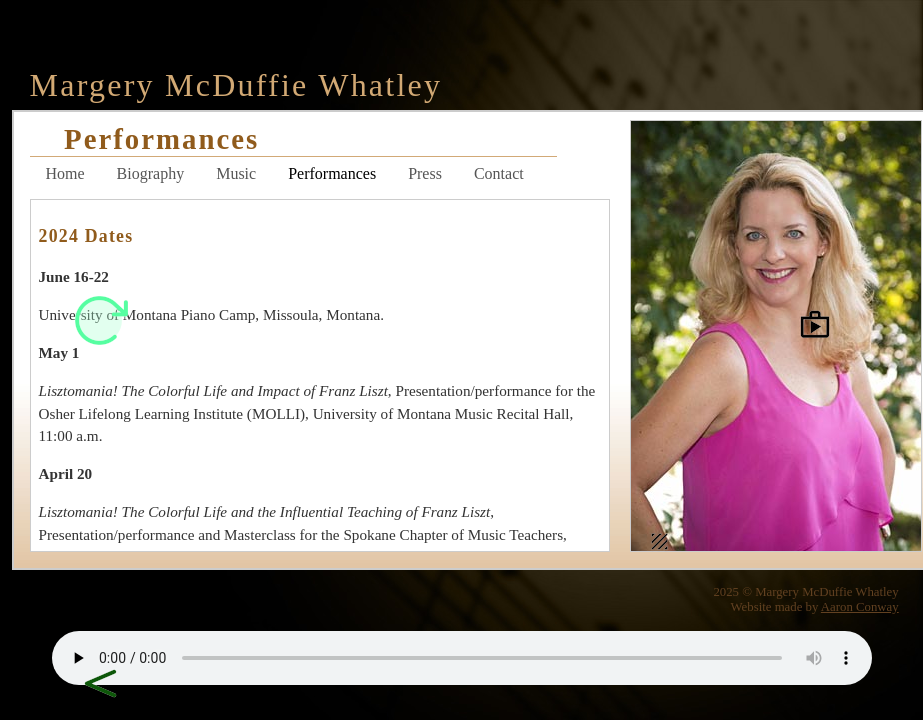 This screenshot has width=923, height=720. What do you see at coordinates (99, 320) in the screenshot?
I see `refresh or reload content` at bounding box center [99, 320].